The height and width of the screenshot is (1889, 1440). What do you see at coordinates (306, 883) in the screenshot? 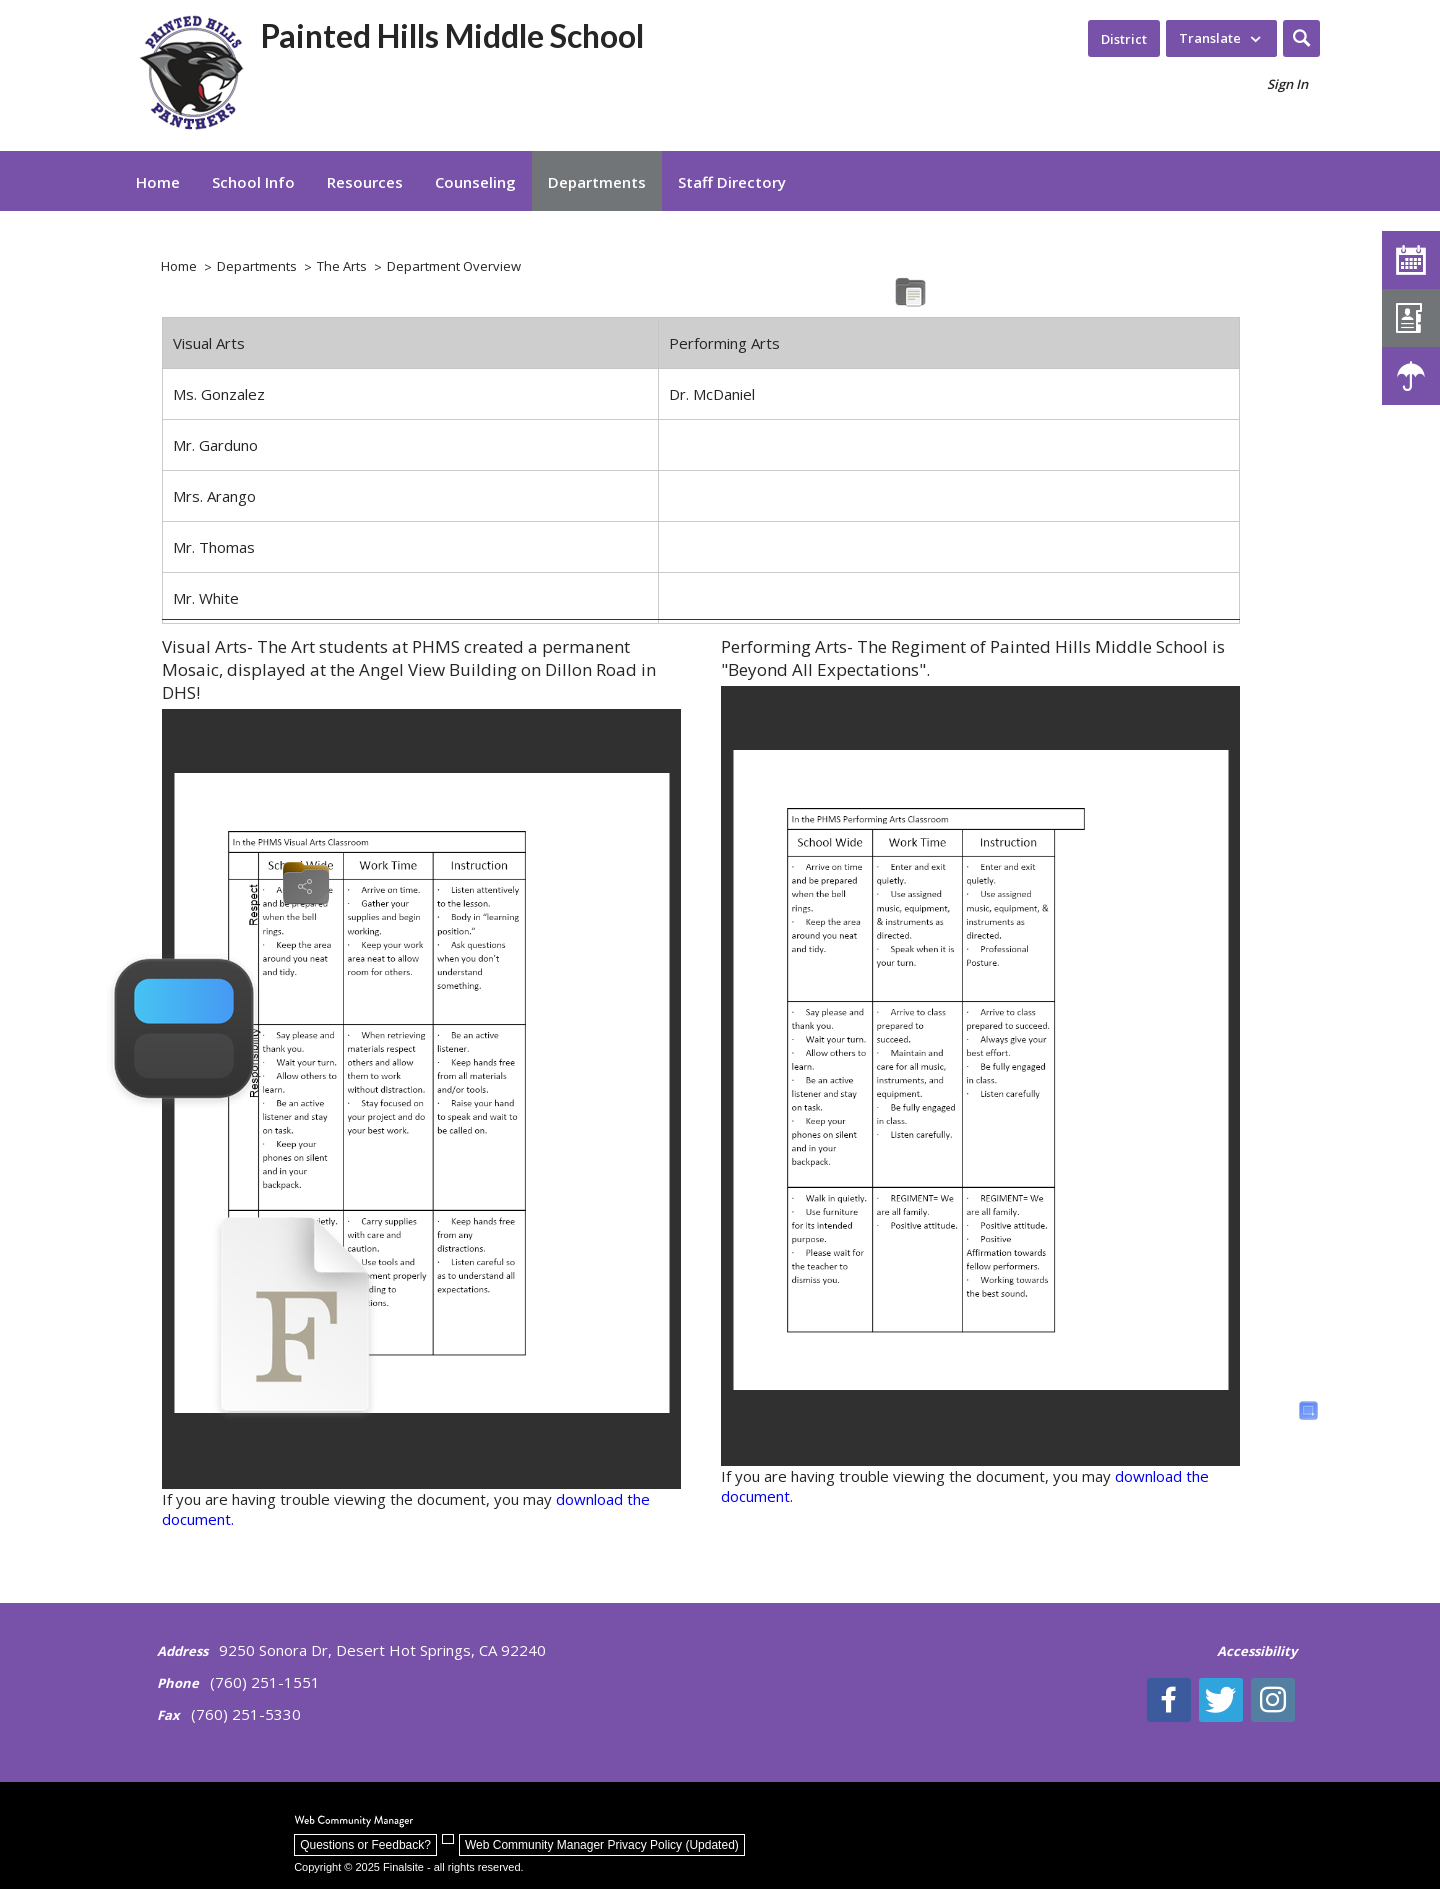
I see `access your public shared folder` at bounding box center [306, 883].